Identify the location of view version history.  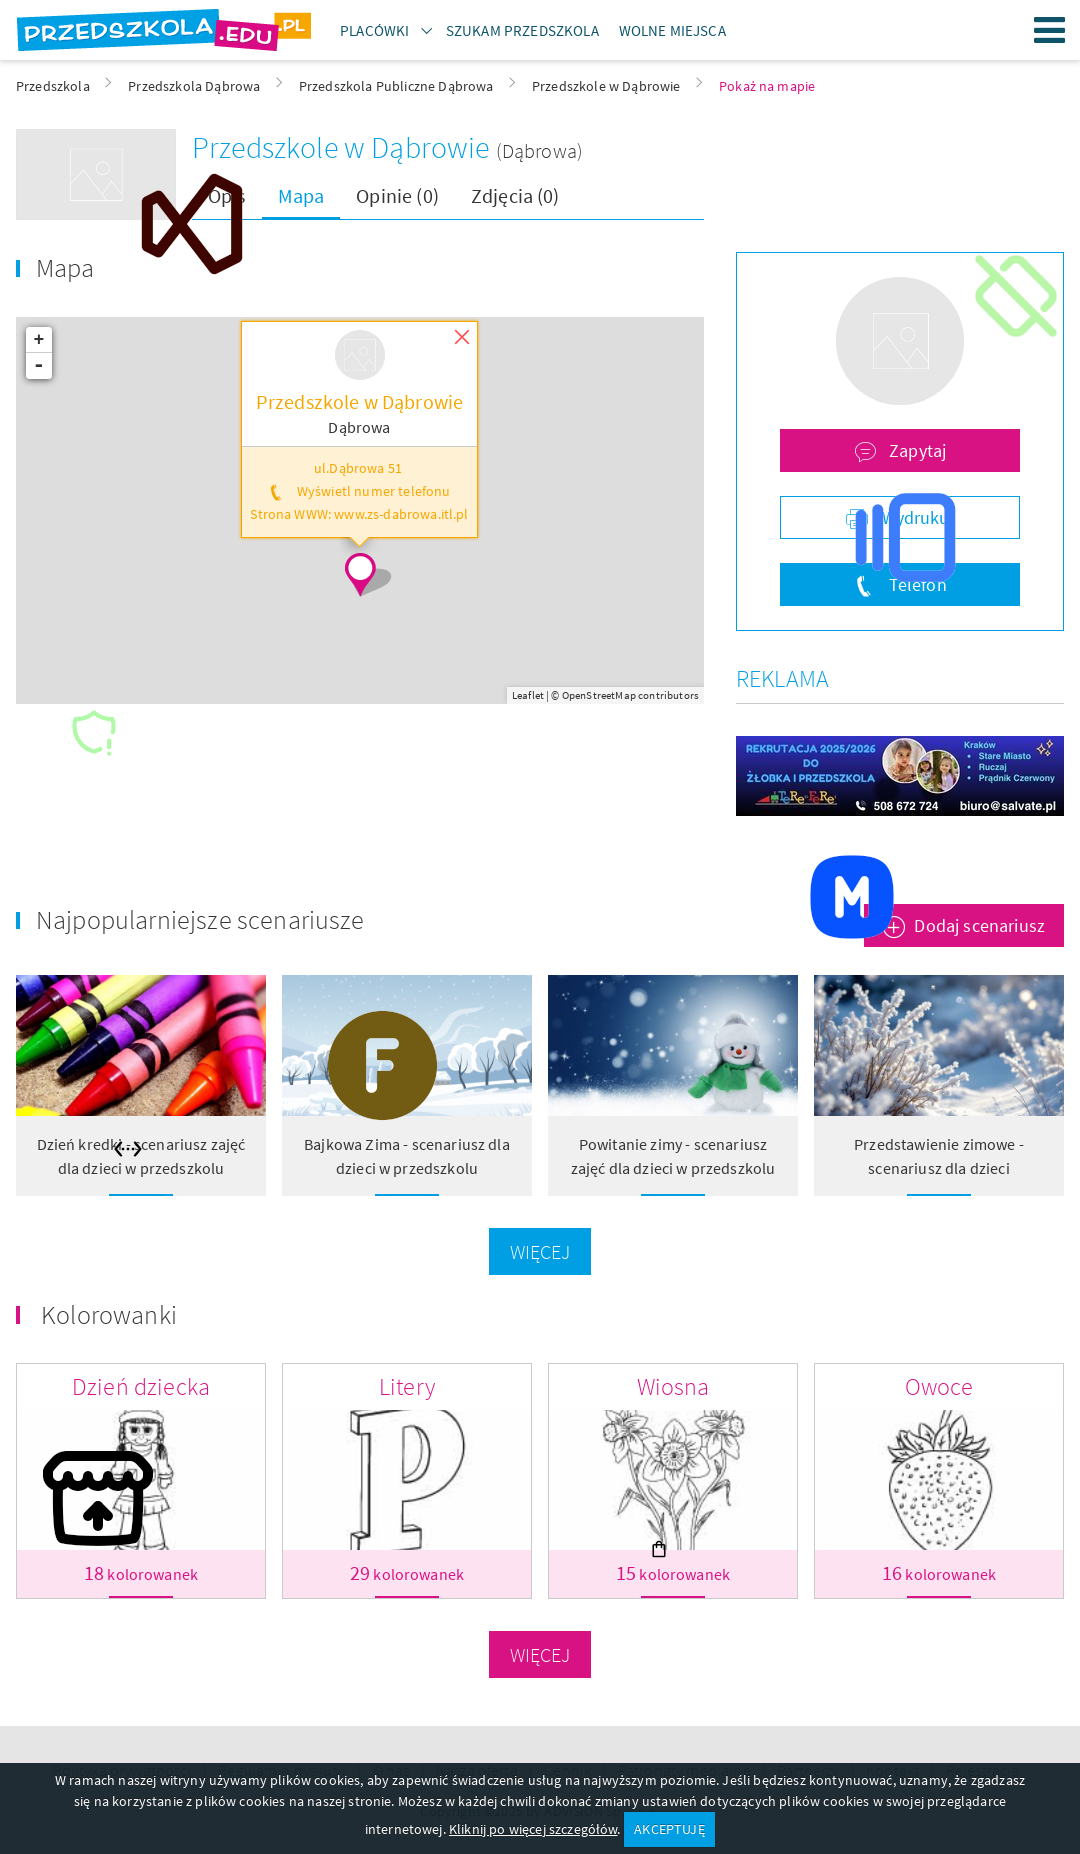
(905, 537).